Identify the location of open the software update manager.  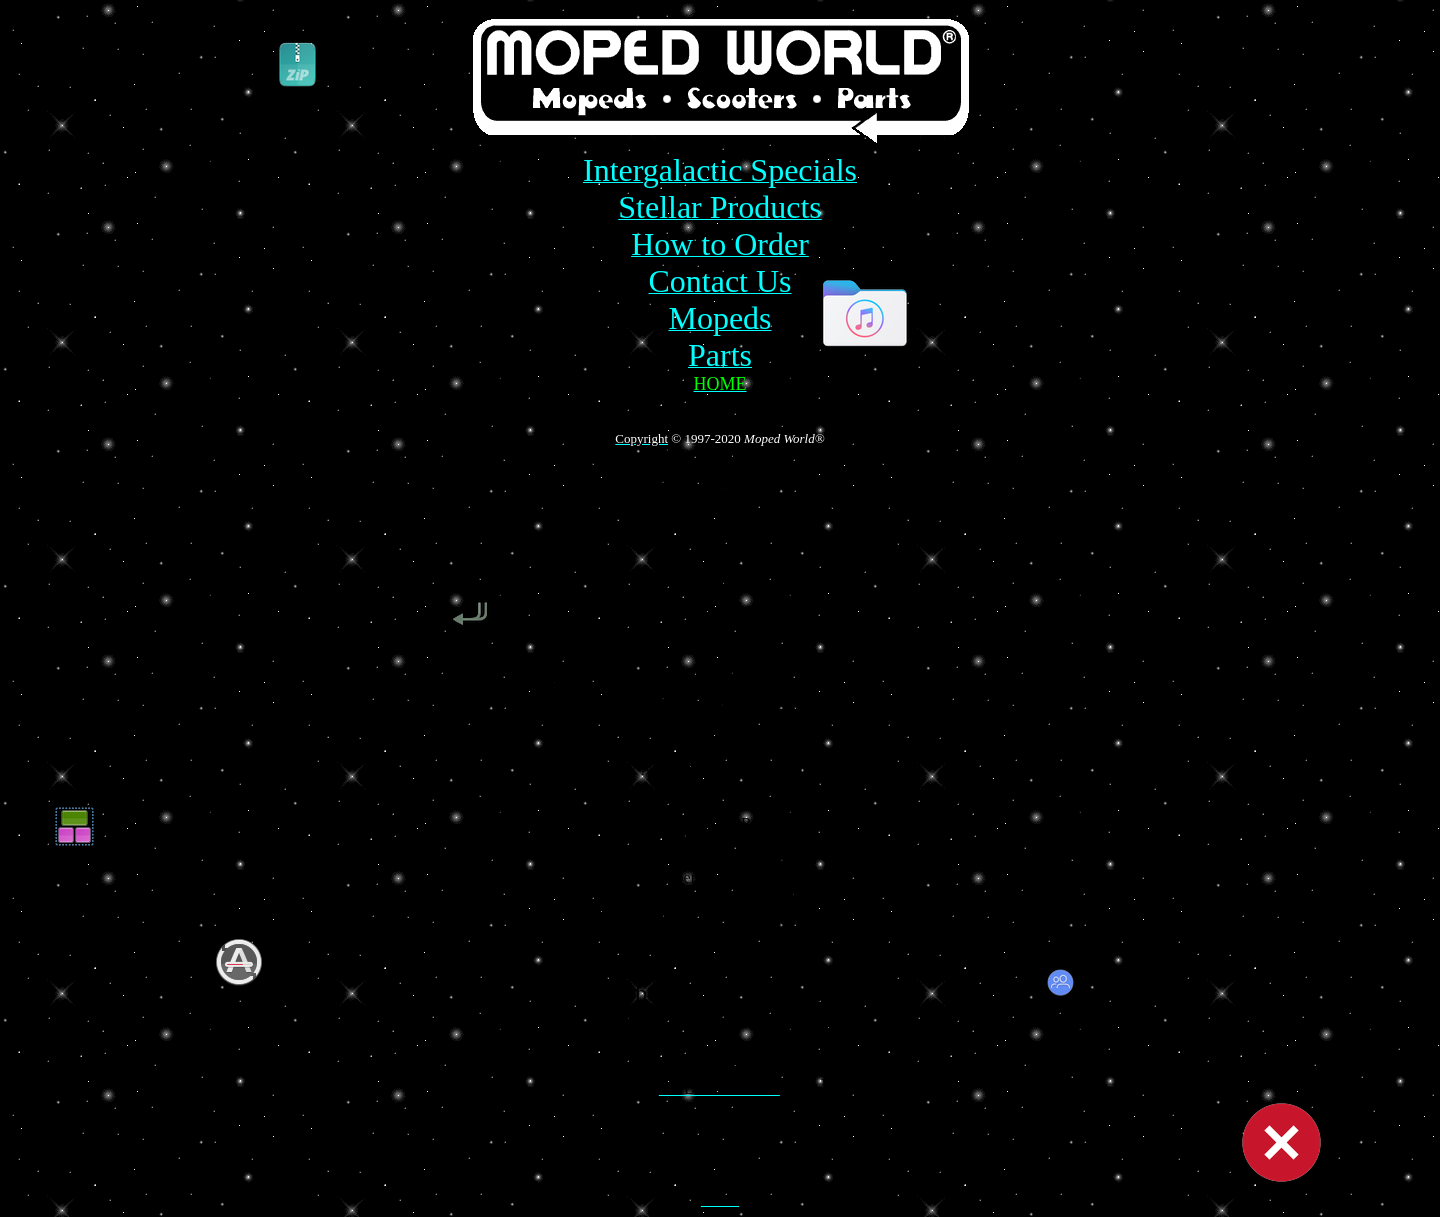
(239, 962).